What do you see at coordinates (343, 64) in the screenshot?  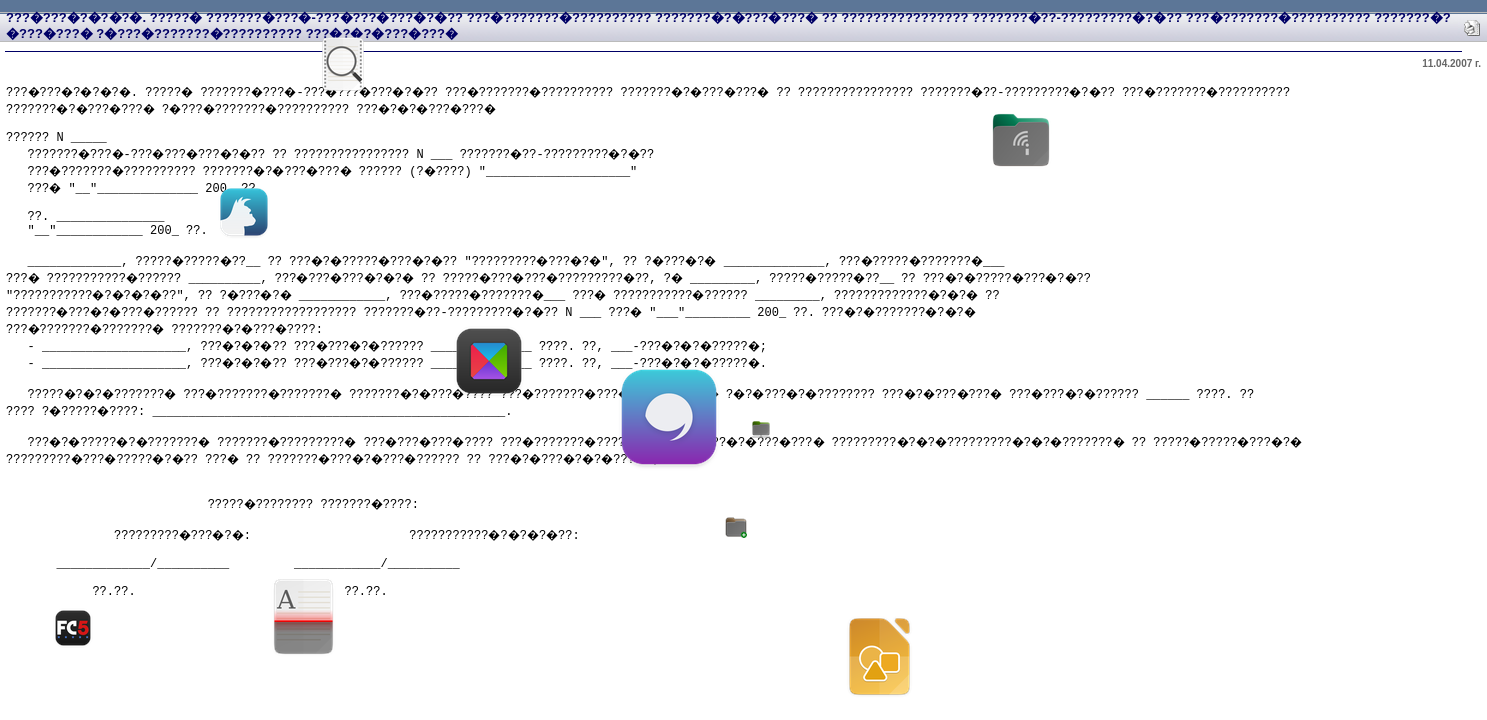 I see `open gnome logs application` at bounding box center [343, 64].